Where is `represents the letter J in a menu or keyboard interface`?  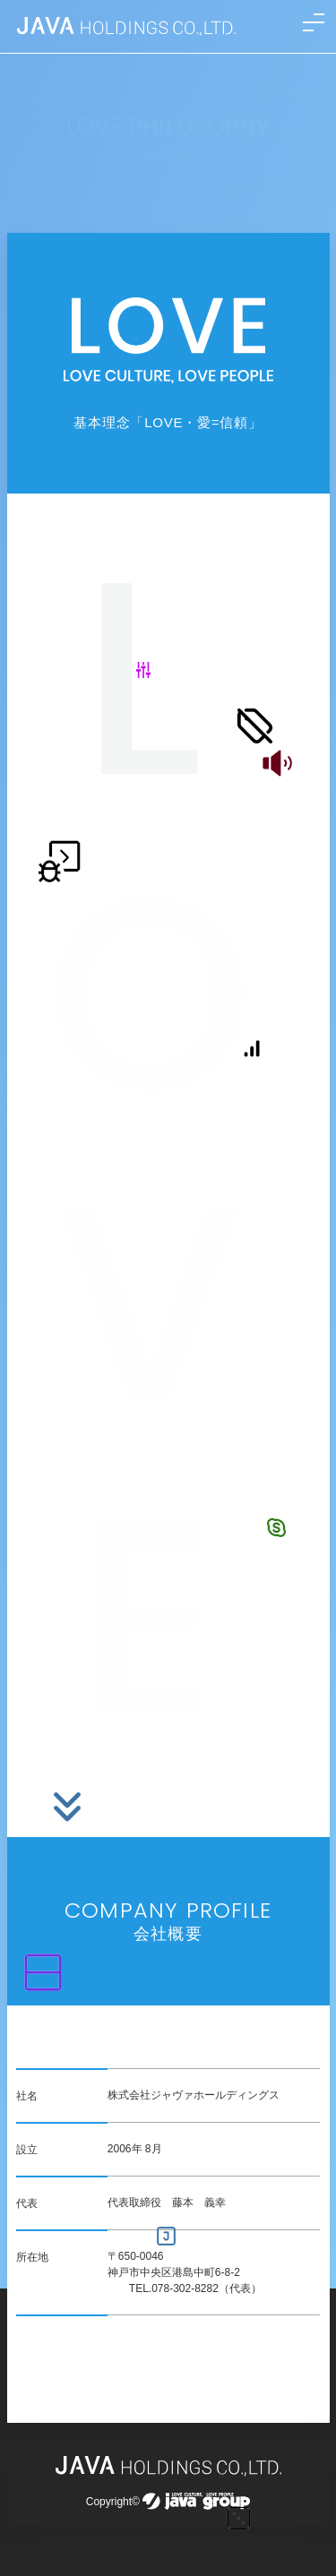
represents the letter J in a menu or keyboard interface is located at coordinates (166, 2236).